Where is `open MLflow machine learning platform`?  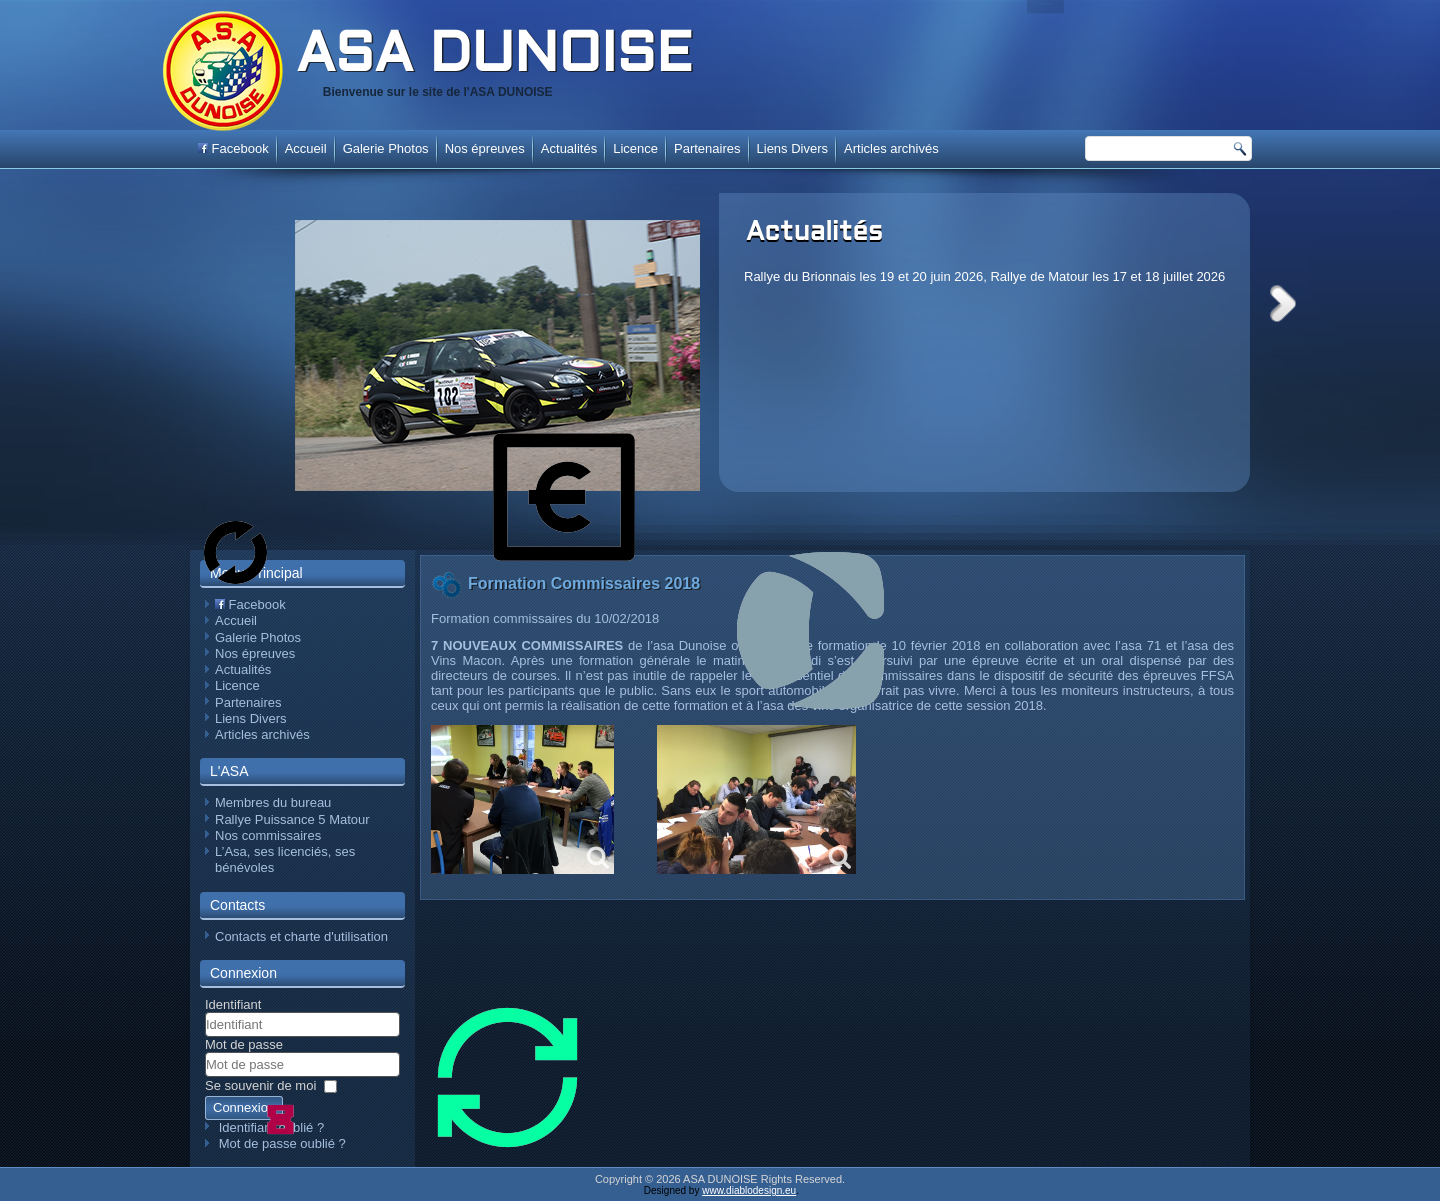 open MLflow machine learning platform is located at coordinates (235, 552).